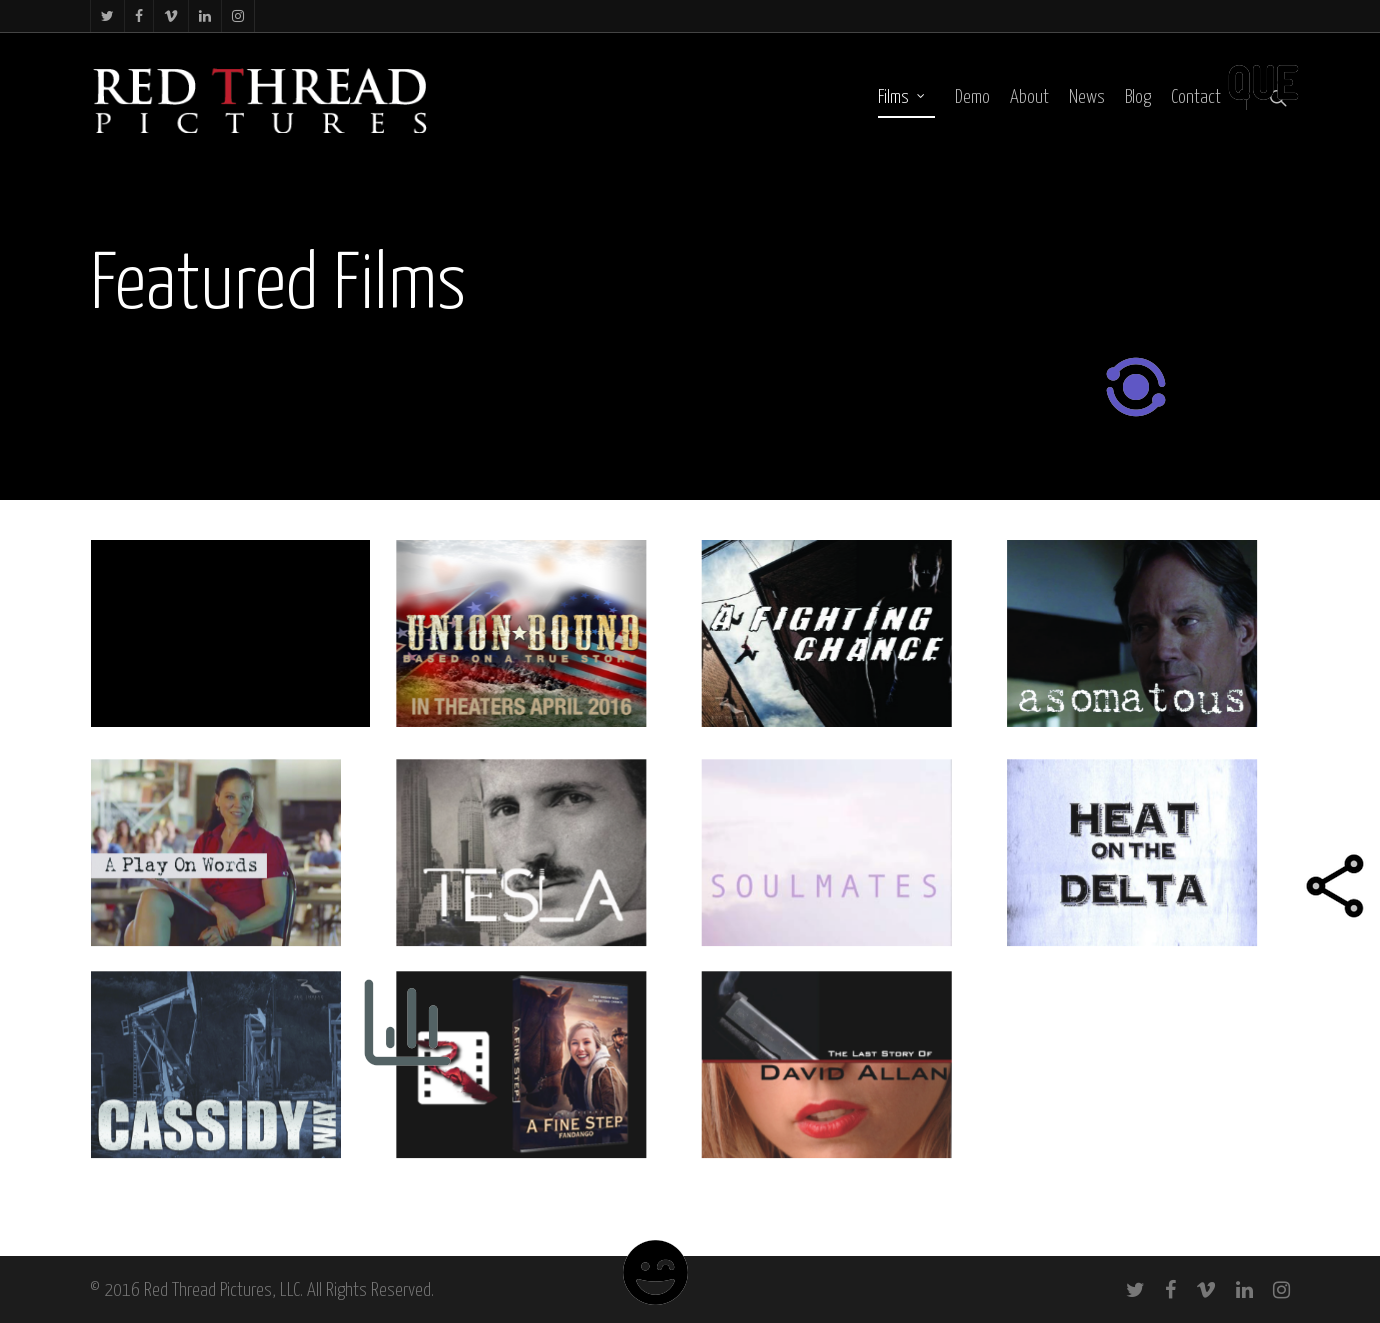 This screenshot has height=1323, width=1380. What do you see at coordinates (407, 1022) in the screenshot?
I see `view analytics or statistics` at bounding box center [407, 1022].